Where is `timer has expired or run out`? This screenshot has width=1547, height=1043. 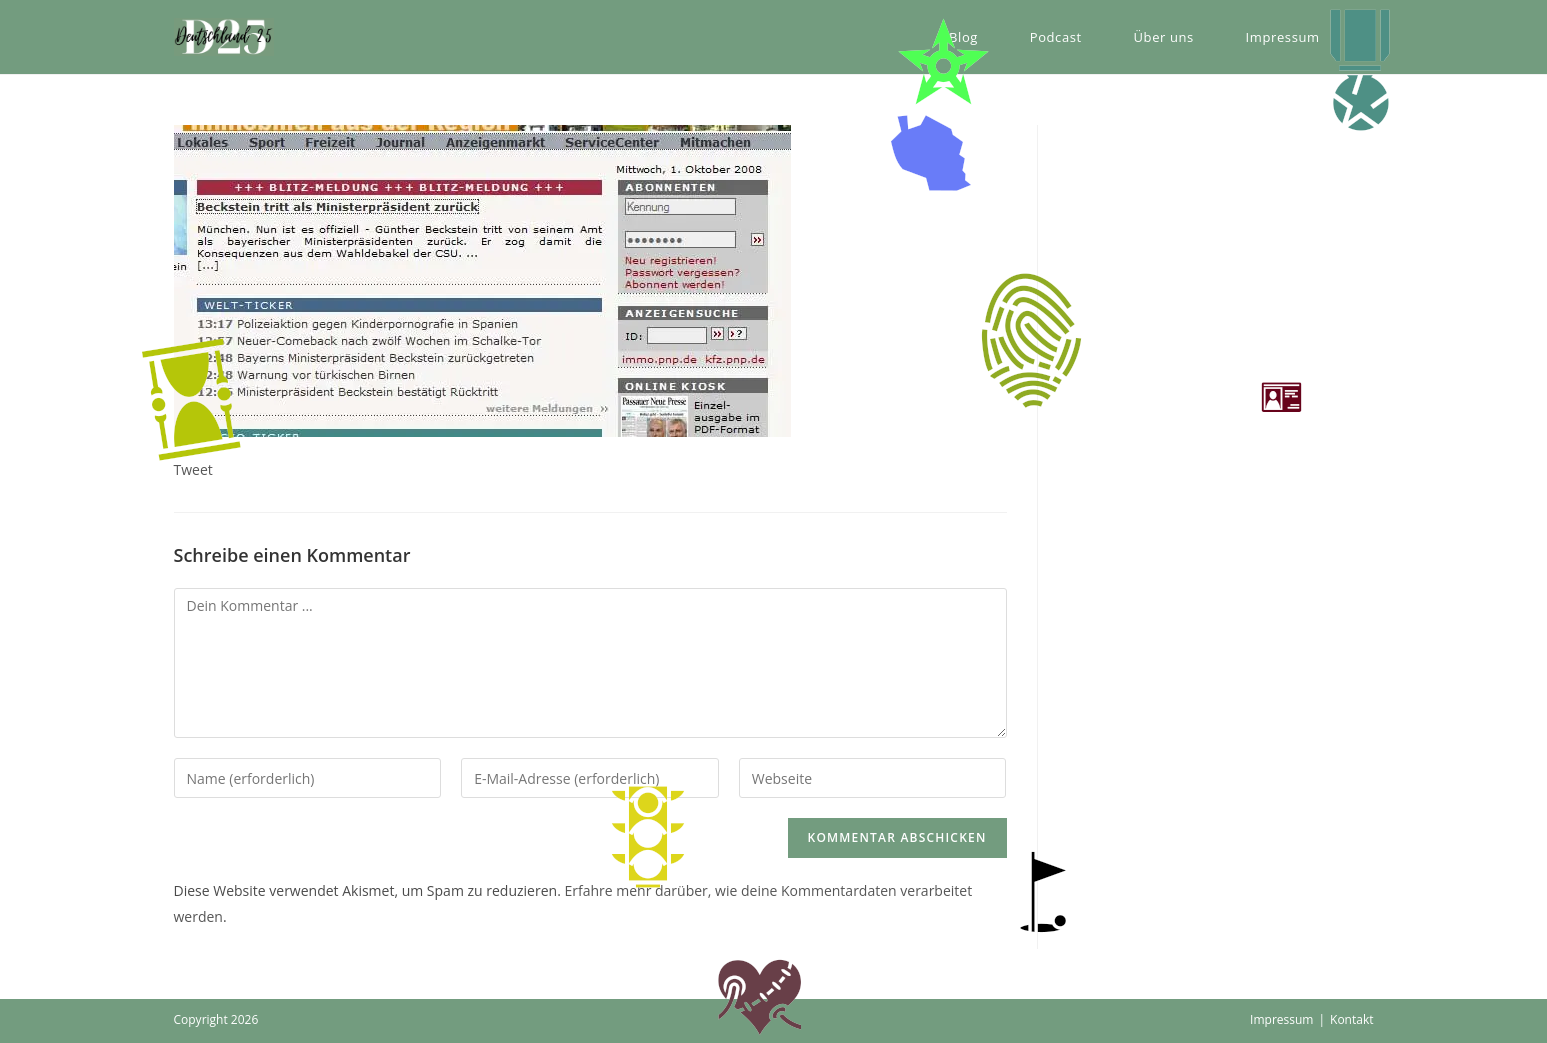 timer has expired or run out is located at coordinates (188, 399).